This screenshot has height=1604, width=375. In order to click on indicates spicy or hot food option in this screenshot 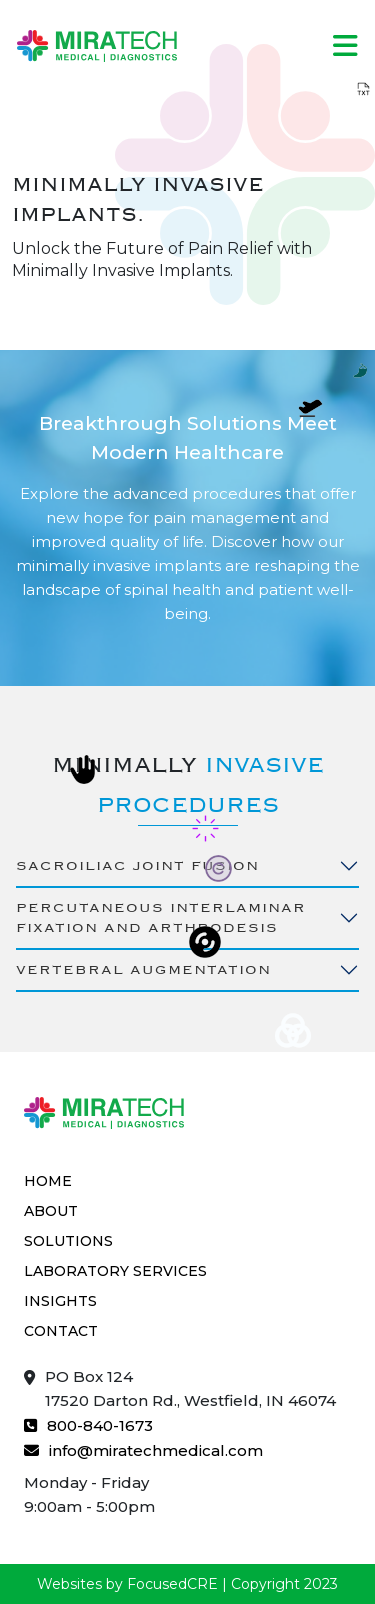, I will do `click(361, 371)`.